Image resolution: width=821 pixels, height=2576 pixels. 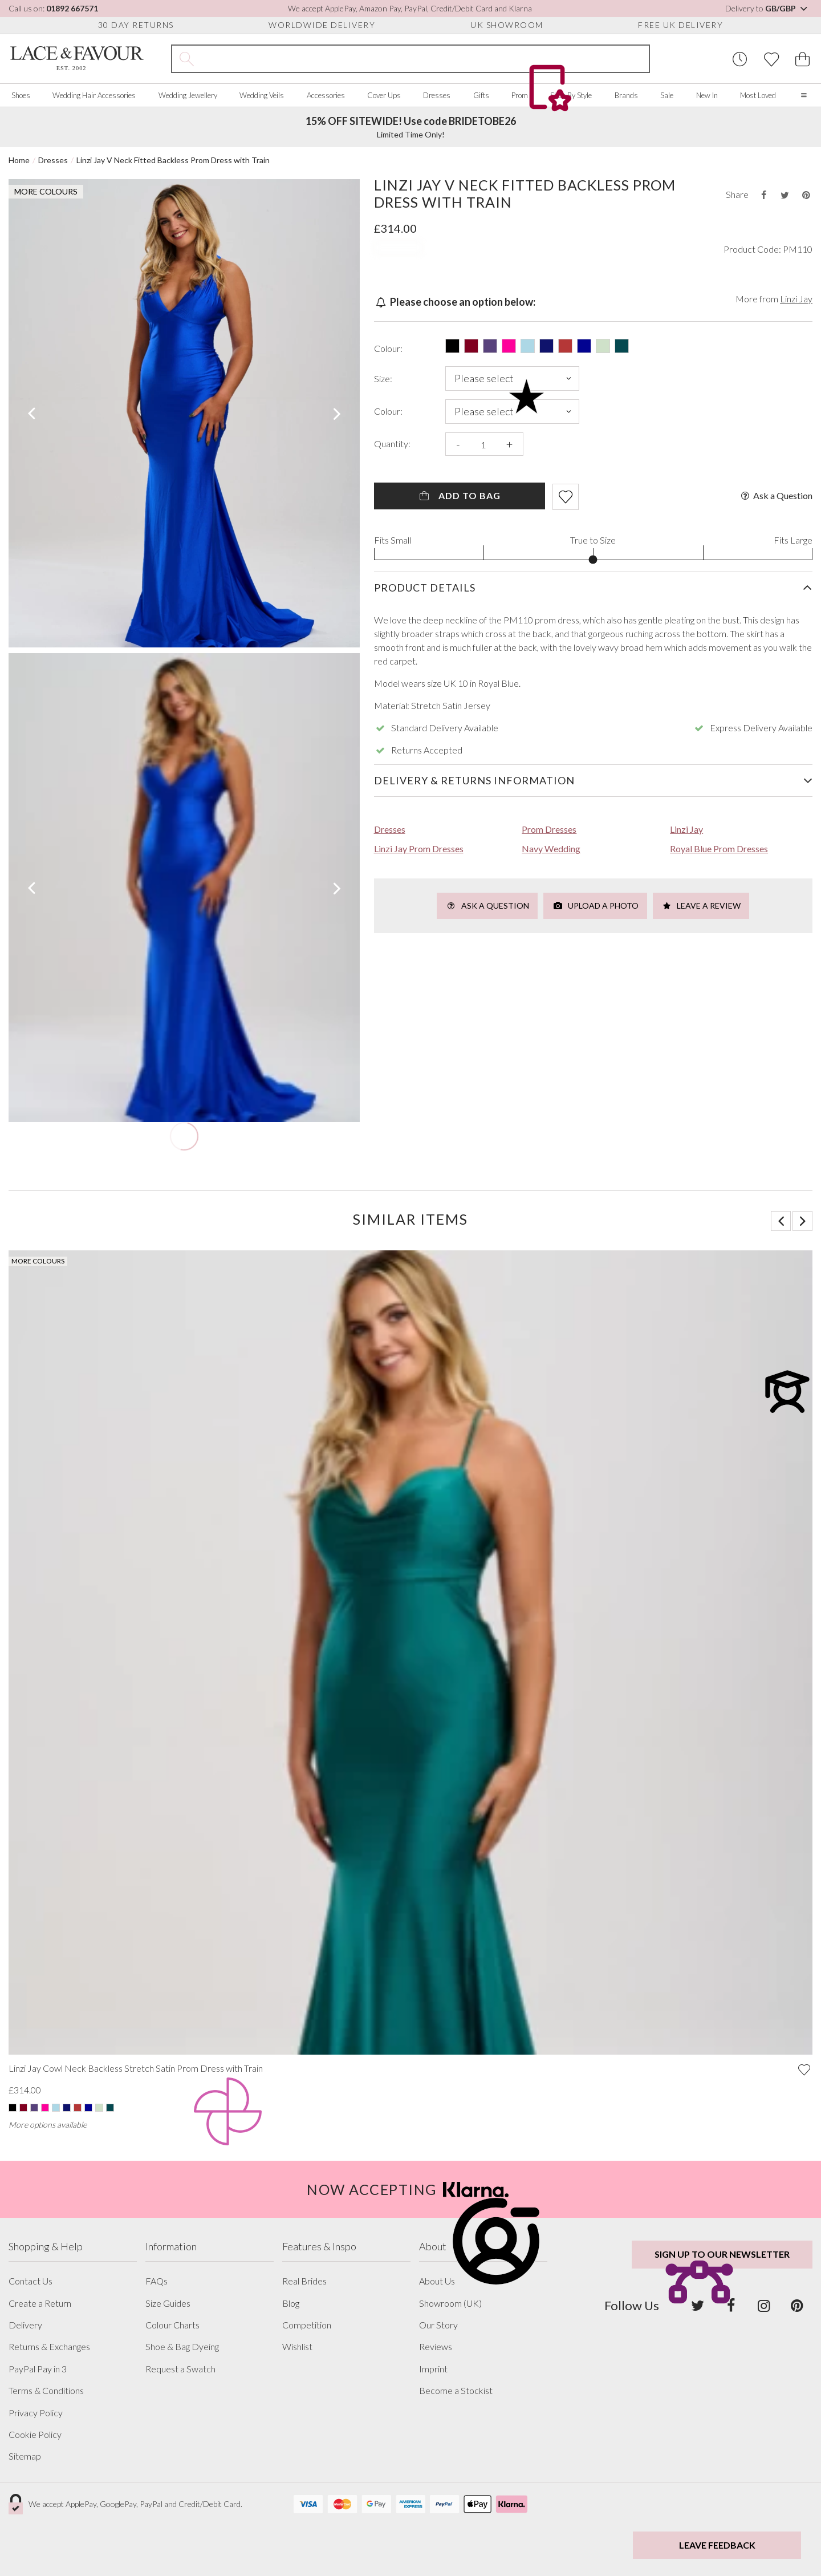 What do you see at coordinates (227, 2111) in the screenshot?
I see `open google photos app` at bounding box center [227, 2111].